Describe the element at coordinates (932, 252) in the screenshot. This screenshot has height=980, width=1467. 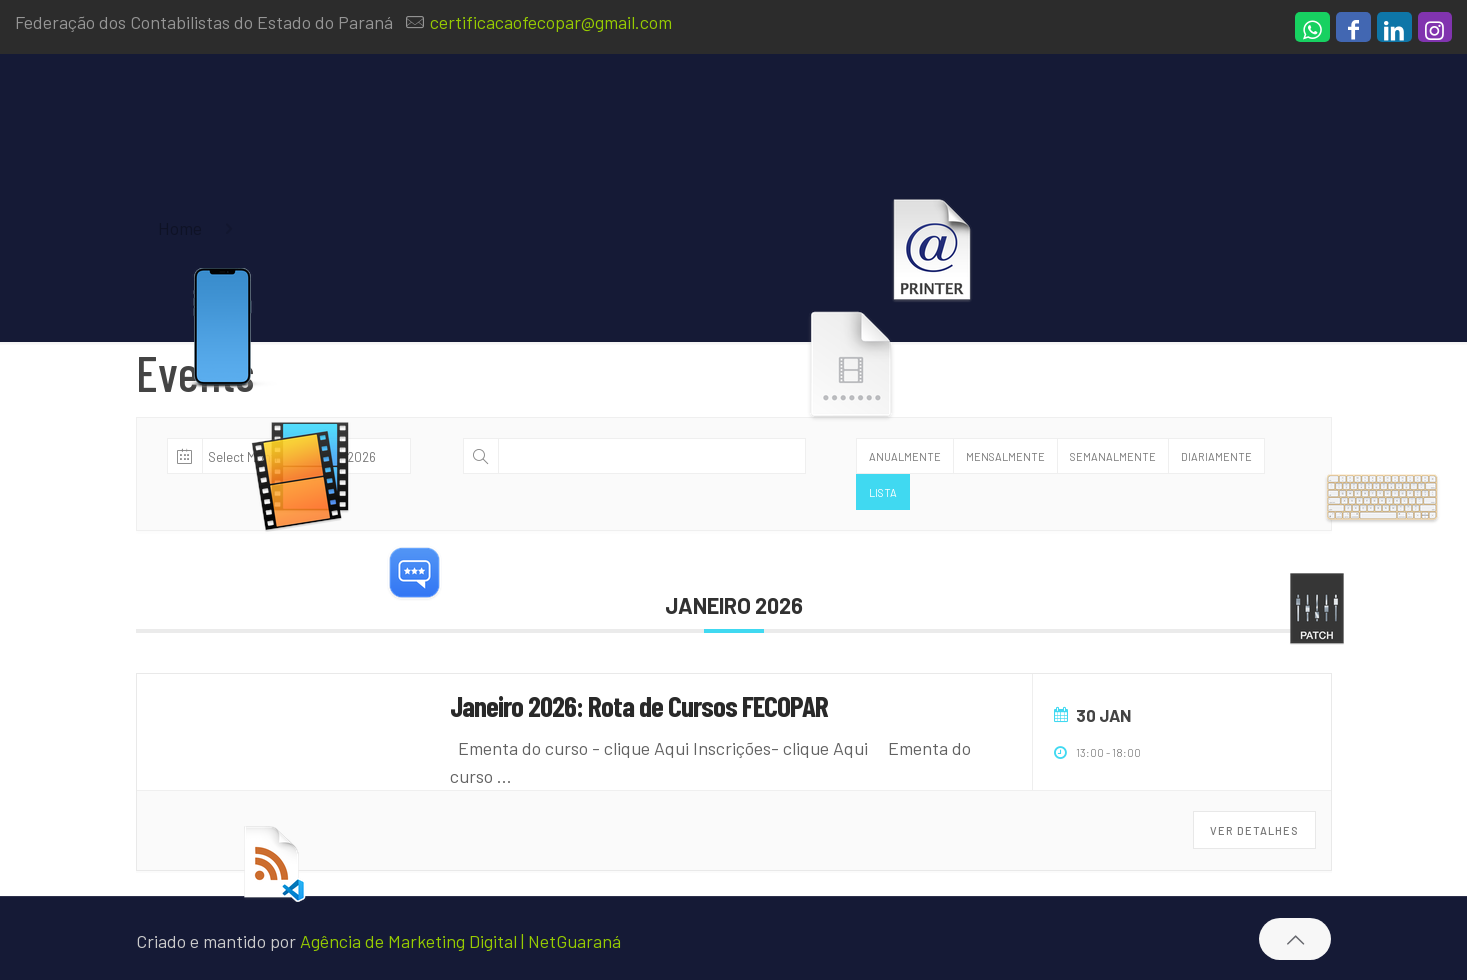
I see `add a network printer using a URL or IP address` at that location.